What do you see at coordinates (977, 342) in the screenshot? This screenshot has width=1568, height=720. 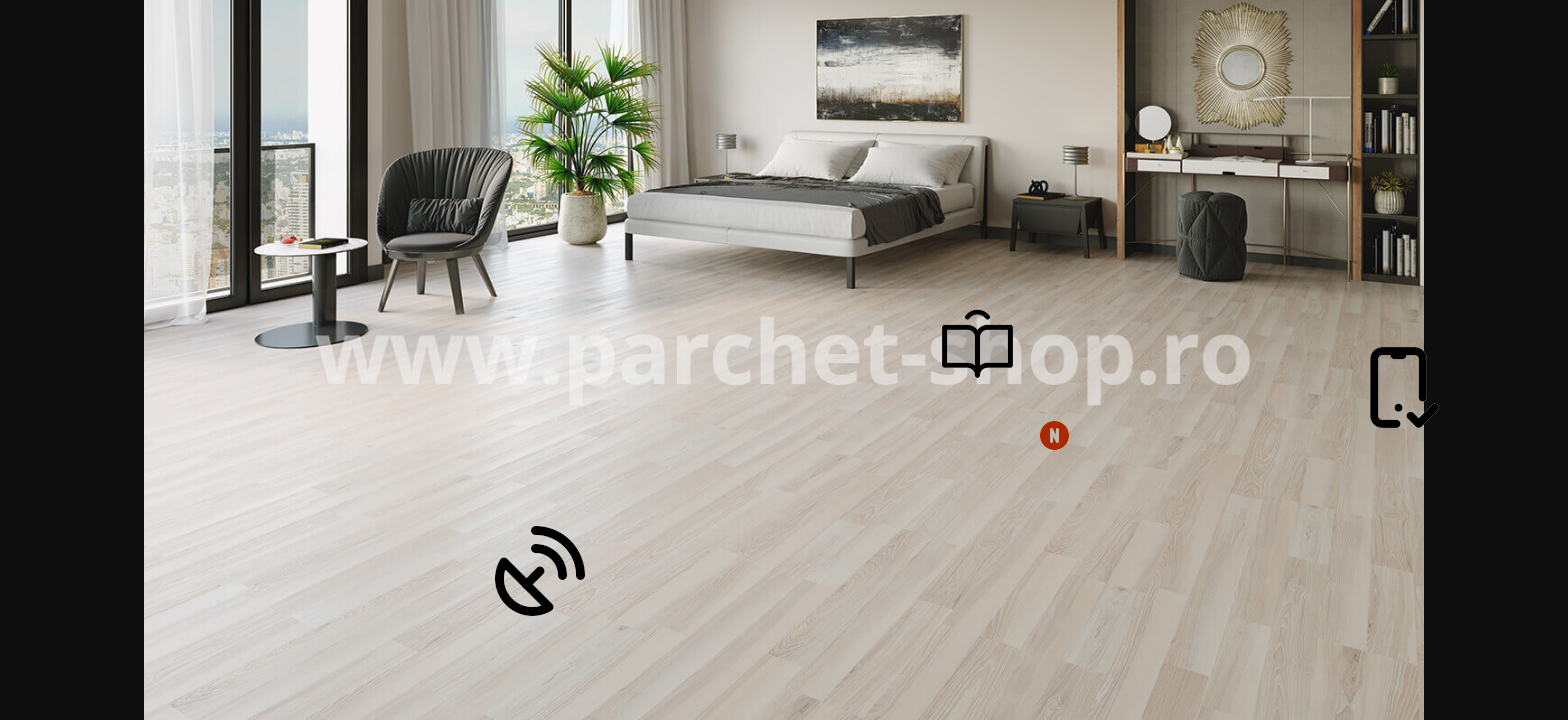 I see `view user profile or account details` at bounding box center [977, 342].